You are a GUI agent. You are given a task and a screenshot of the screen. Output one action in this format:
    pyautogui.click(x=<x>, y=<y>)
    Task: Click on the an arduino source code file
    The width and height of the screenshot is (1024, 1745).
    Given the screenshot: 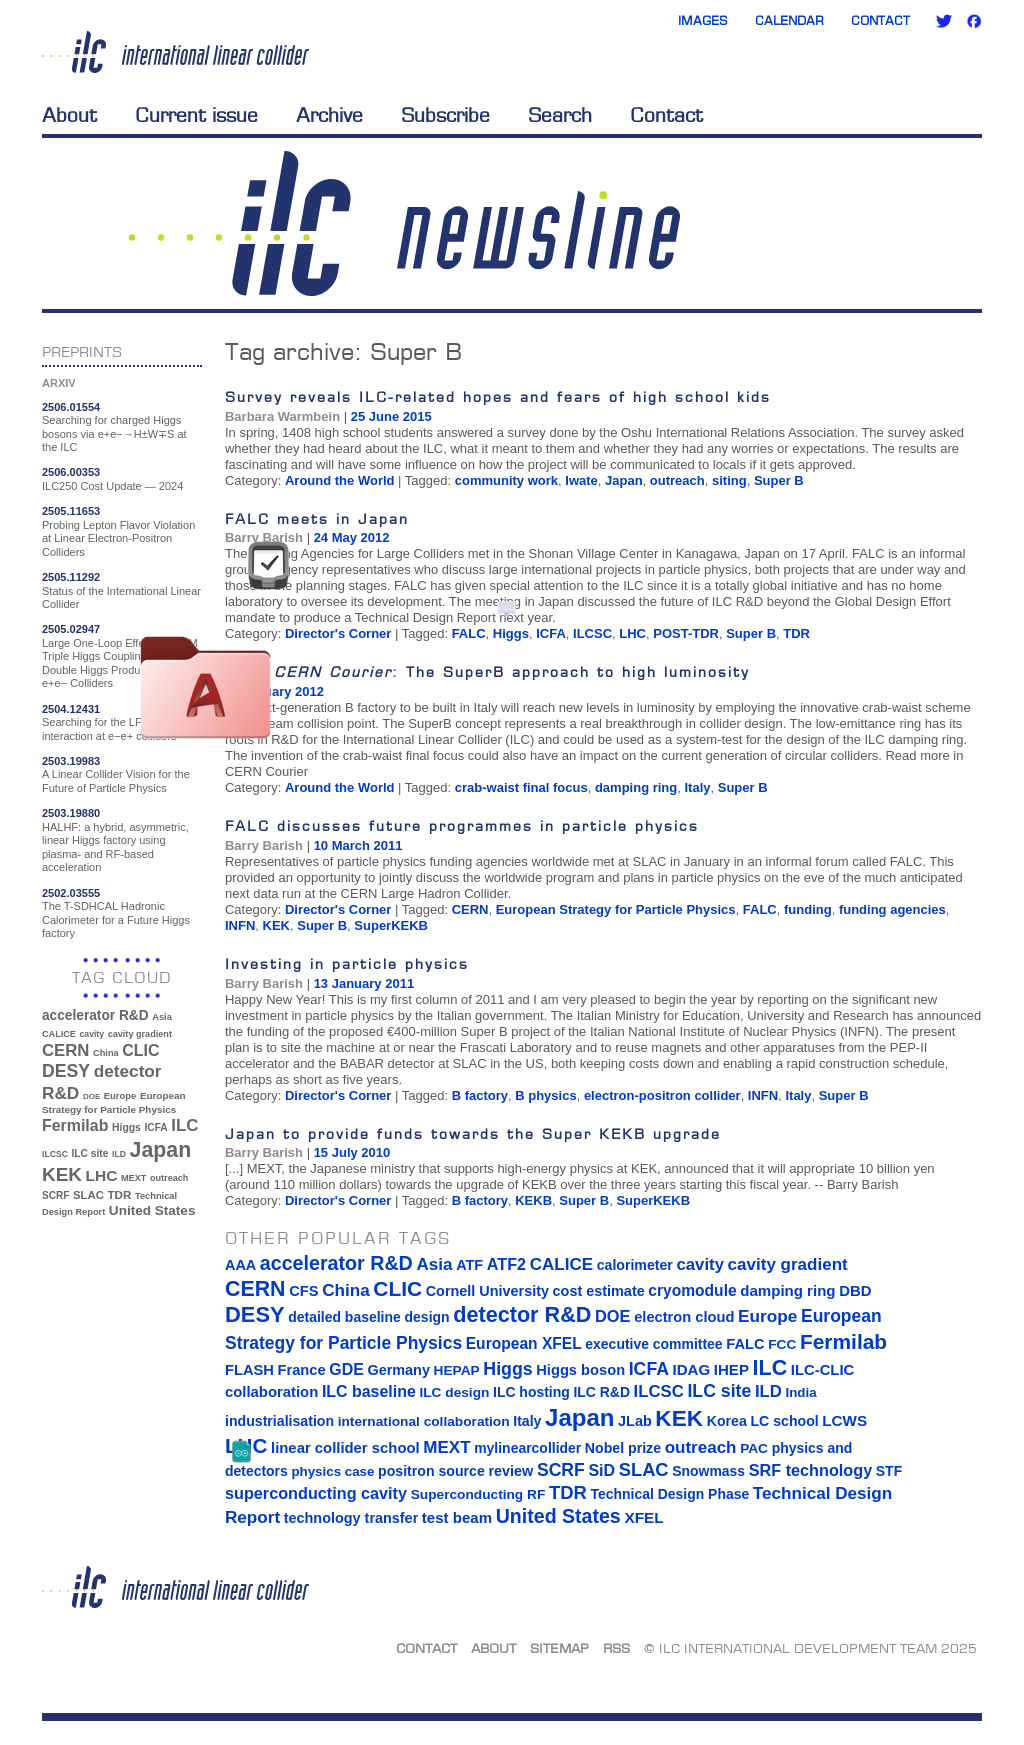 What is the action you would take?
    pyautogui.click(x=241, y=1451)
    